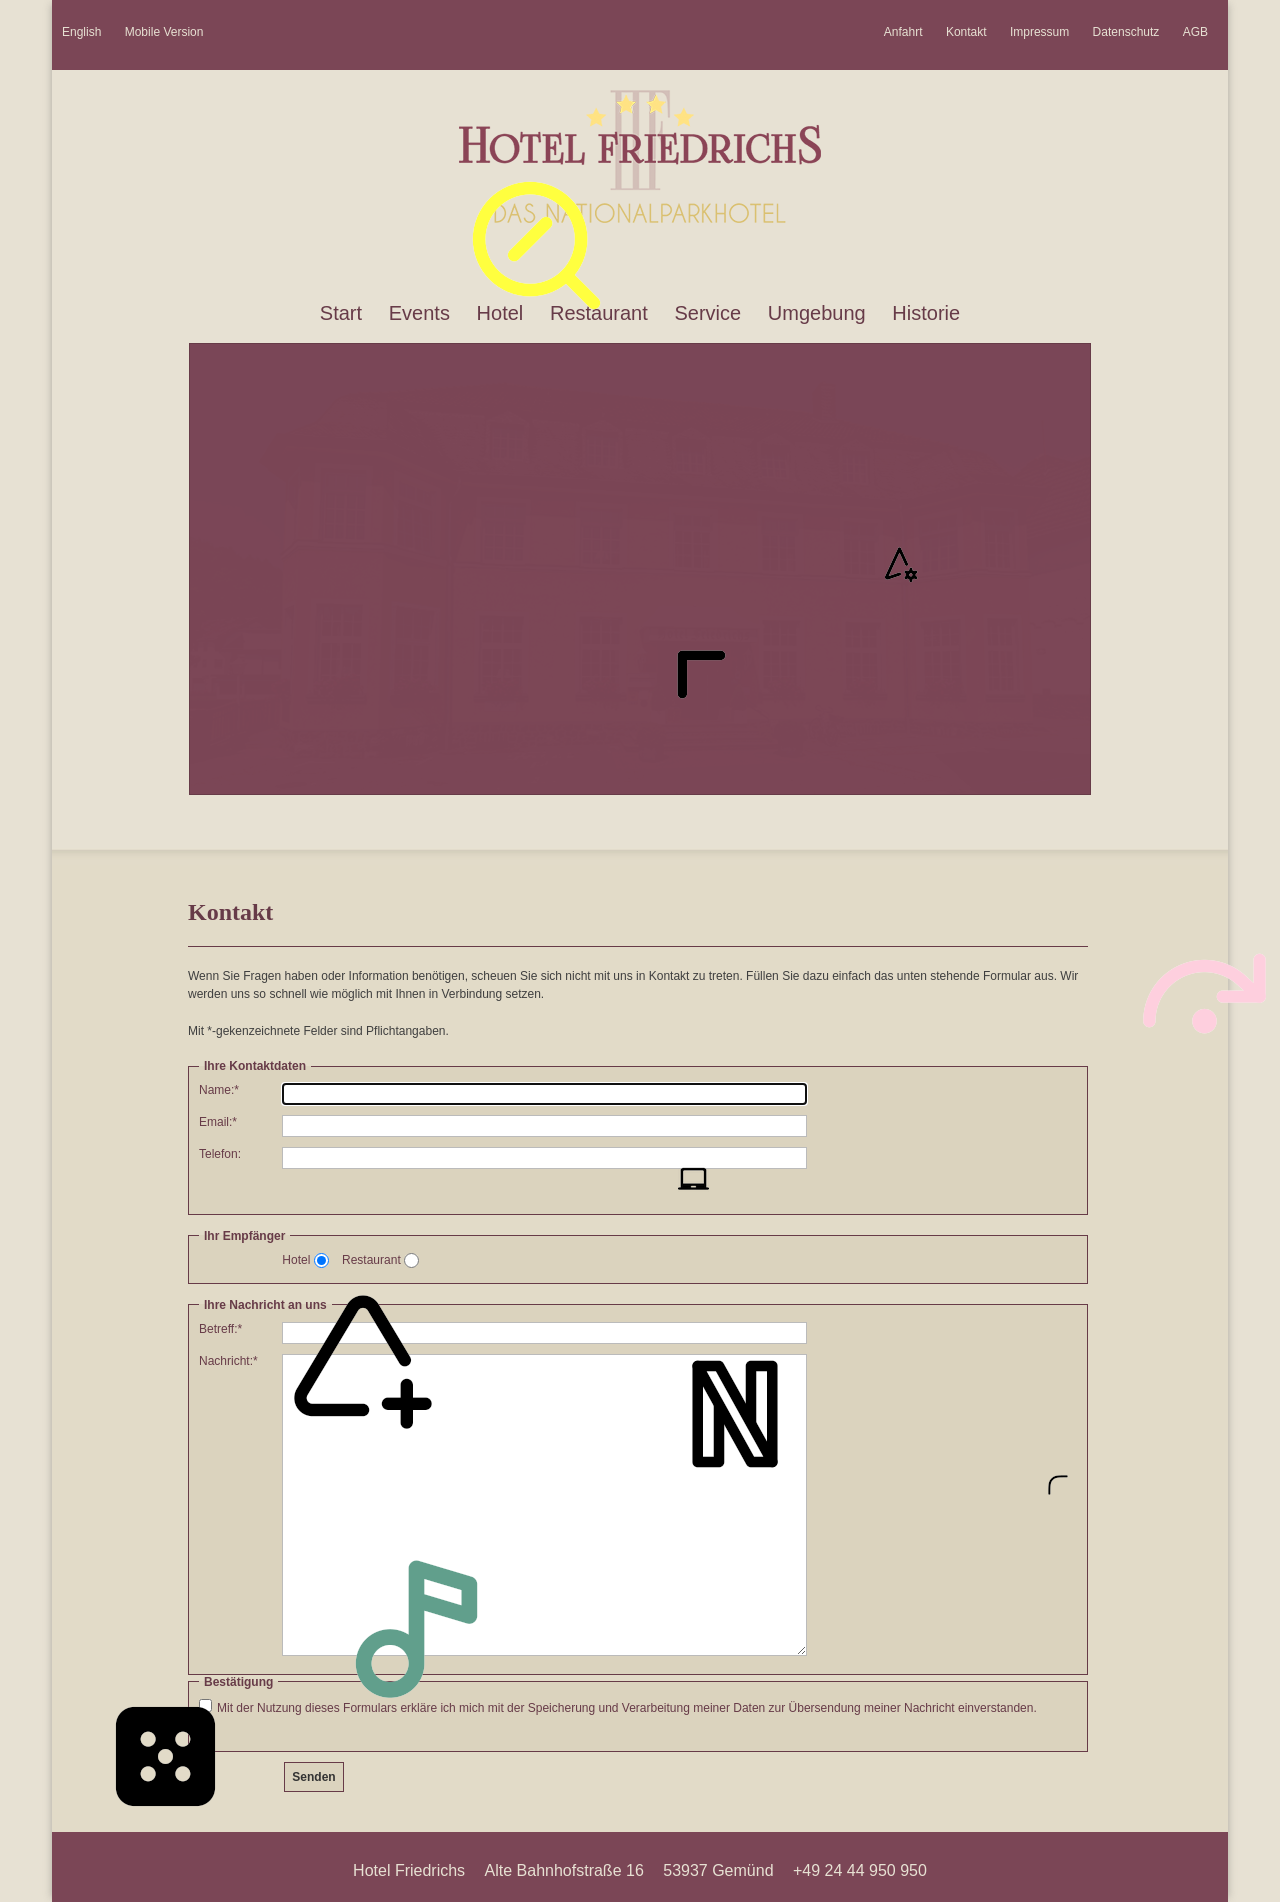 The height and width of the screenshot is (1902, 1280). Describe the element at coordinates (1058, 1485) in the screenshot. I see `apply iOS-style rounded corner to element` at that location.